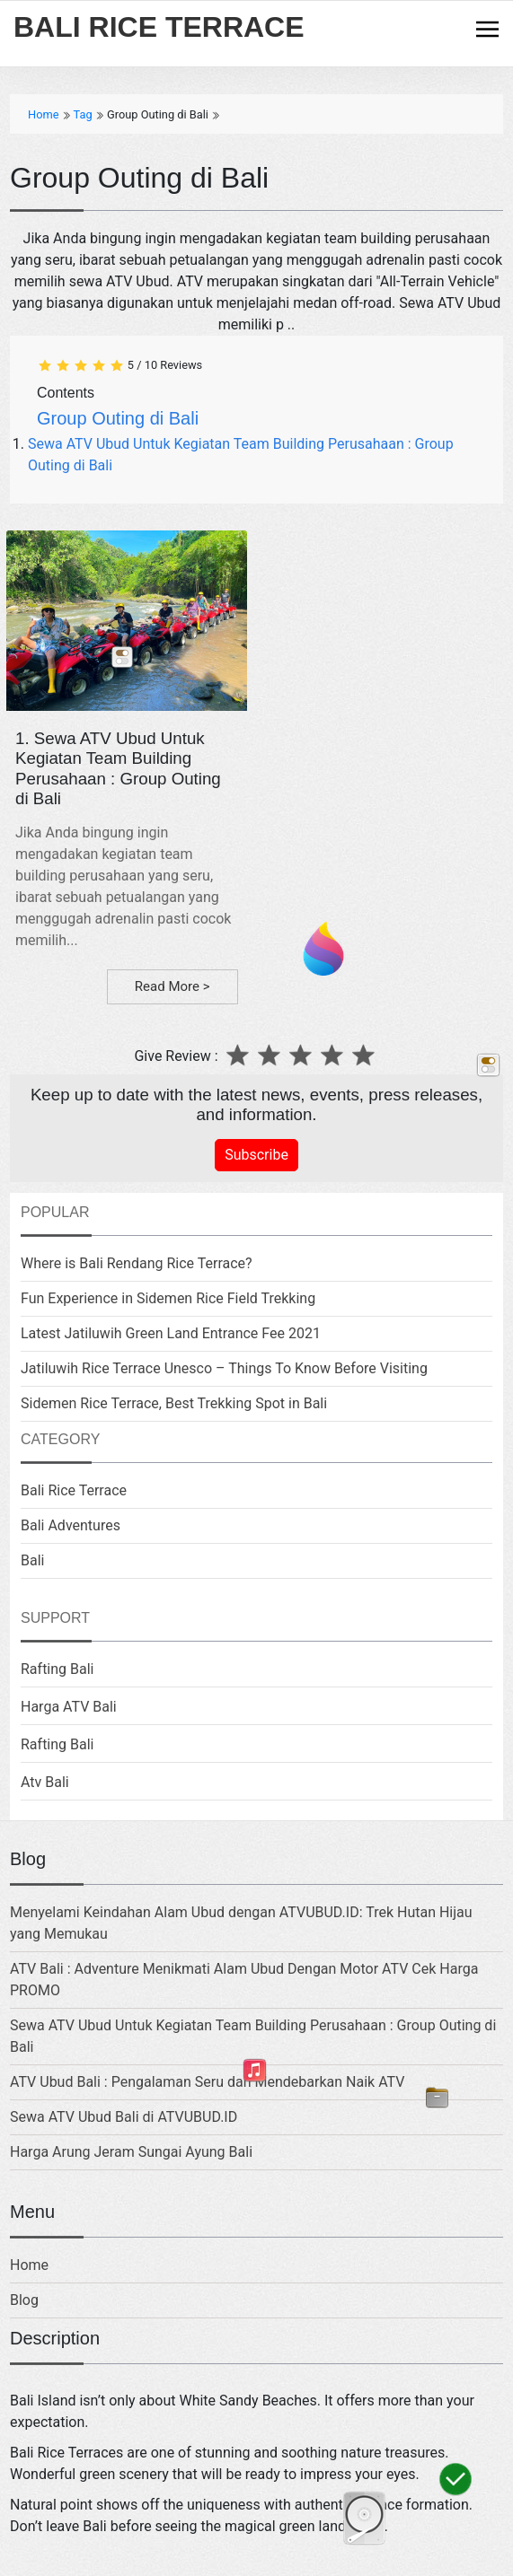 The image size is (513, 2576). I want to click on indicates dropbox file is fully synced, so click(456, 2479).